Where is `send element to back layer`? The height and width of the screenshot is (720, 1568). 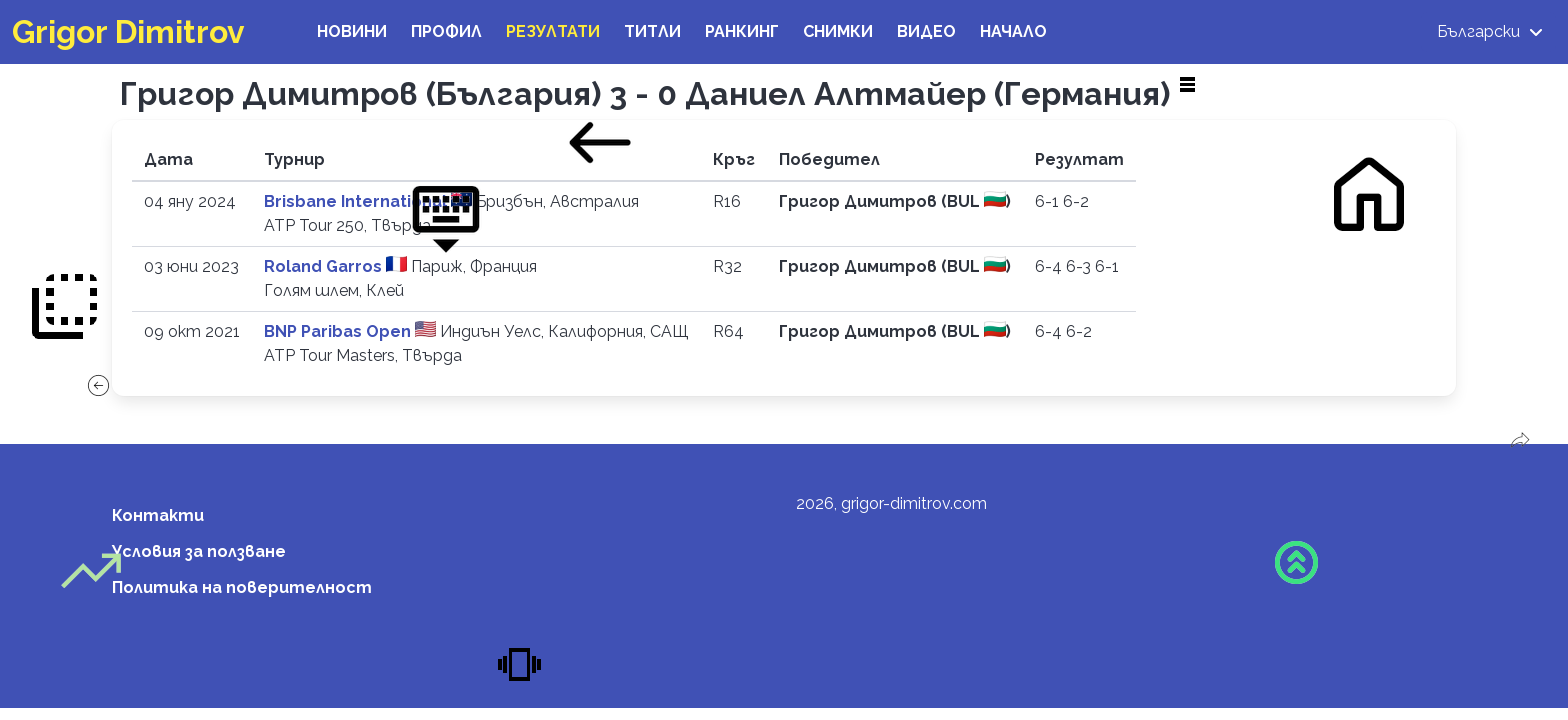
send element to back layer is located at coordinates (64, 306).